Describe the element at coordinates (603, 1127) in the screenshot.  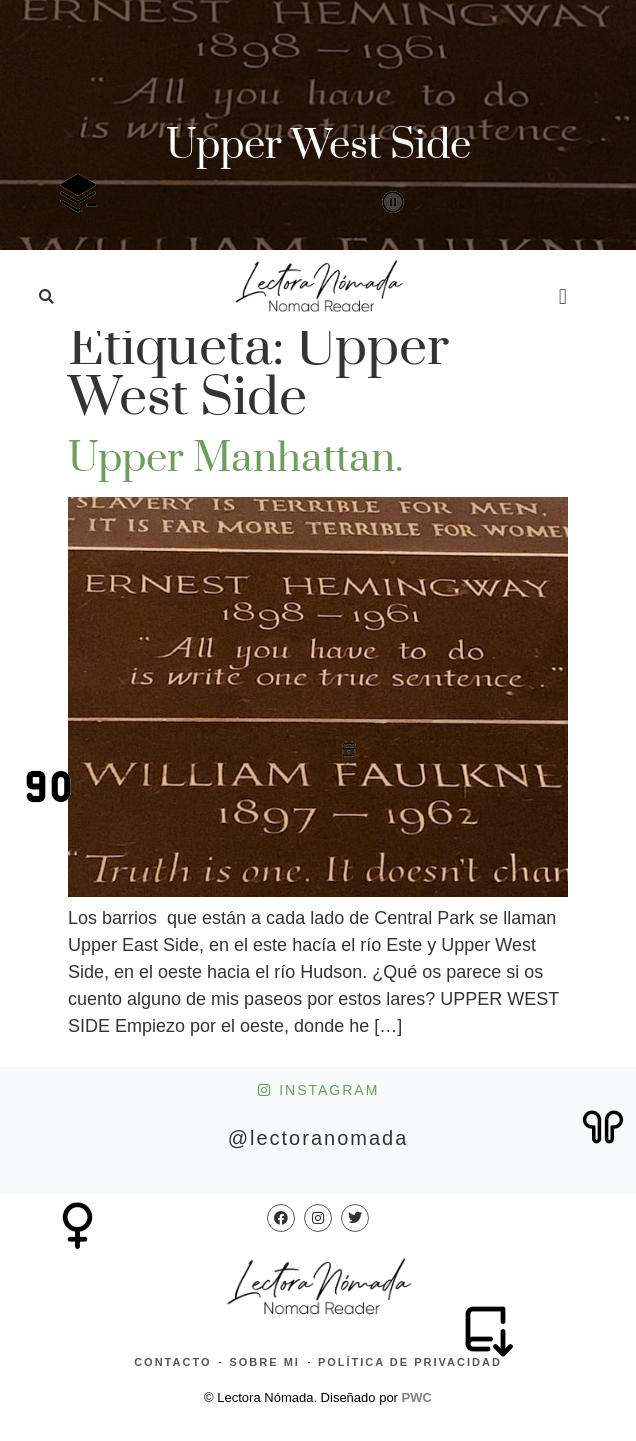
I see `connect to airpods or wireless earbuds` at that location.